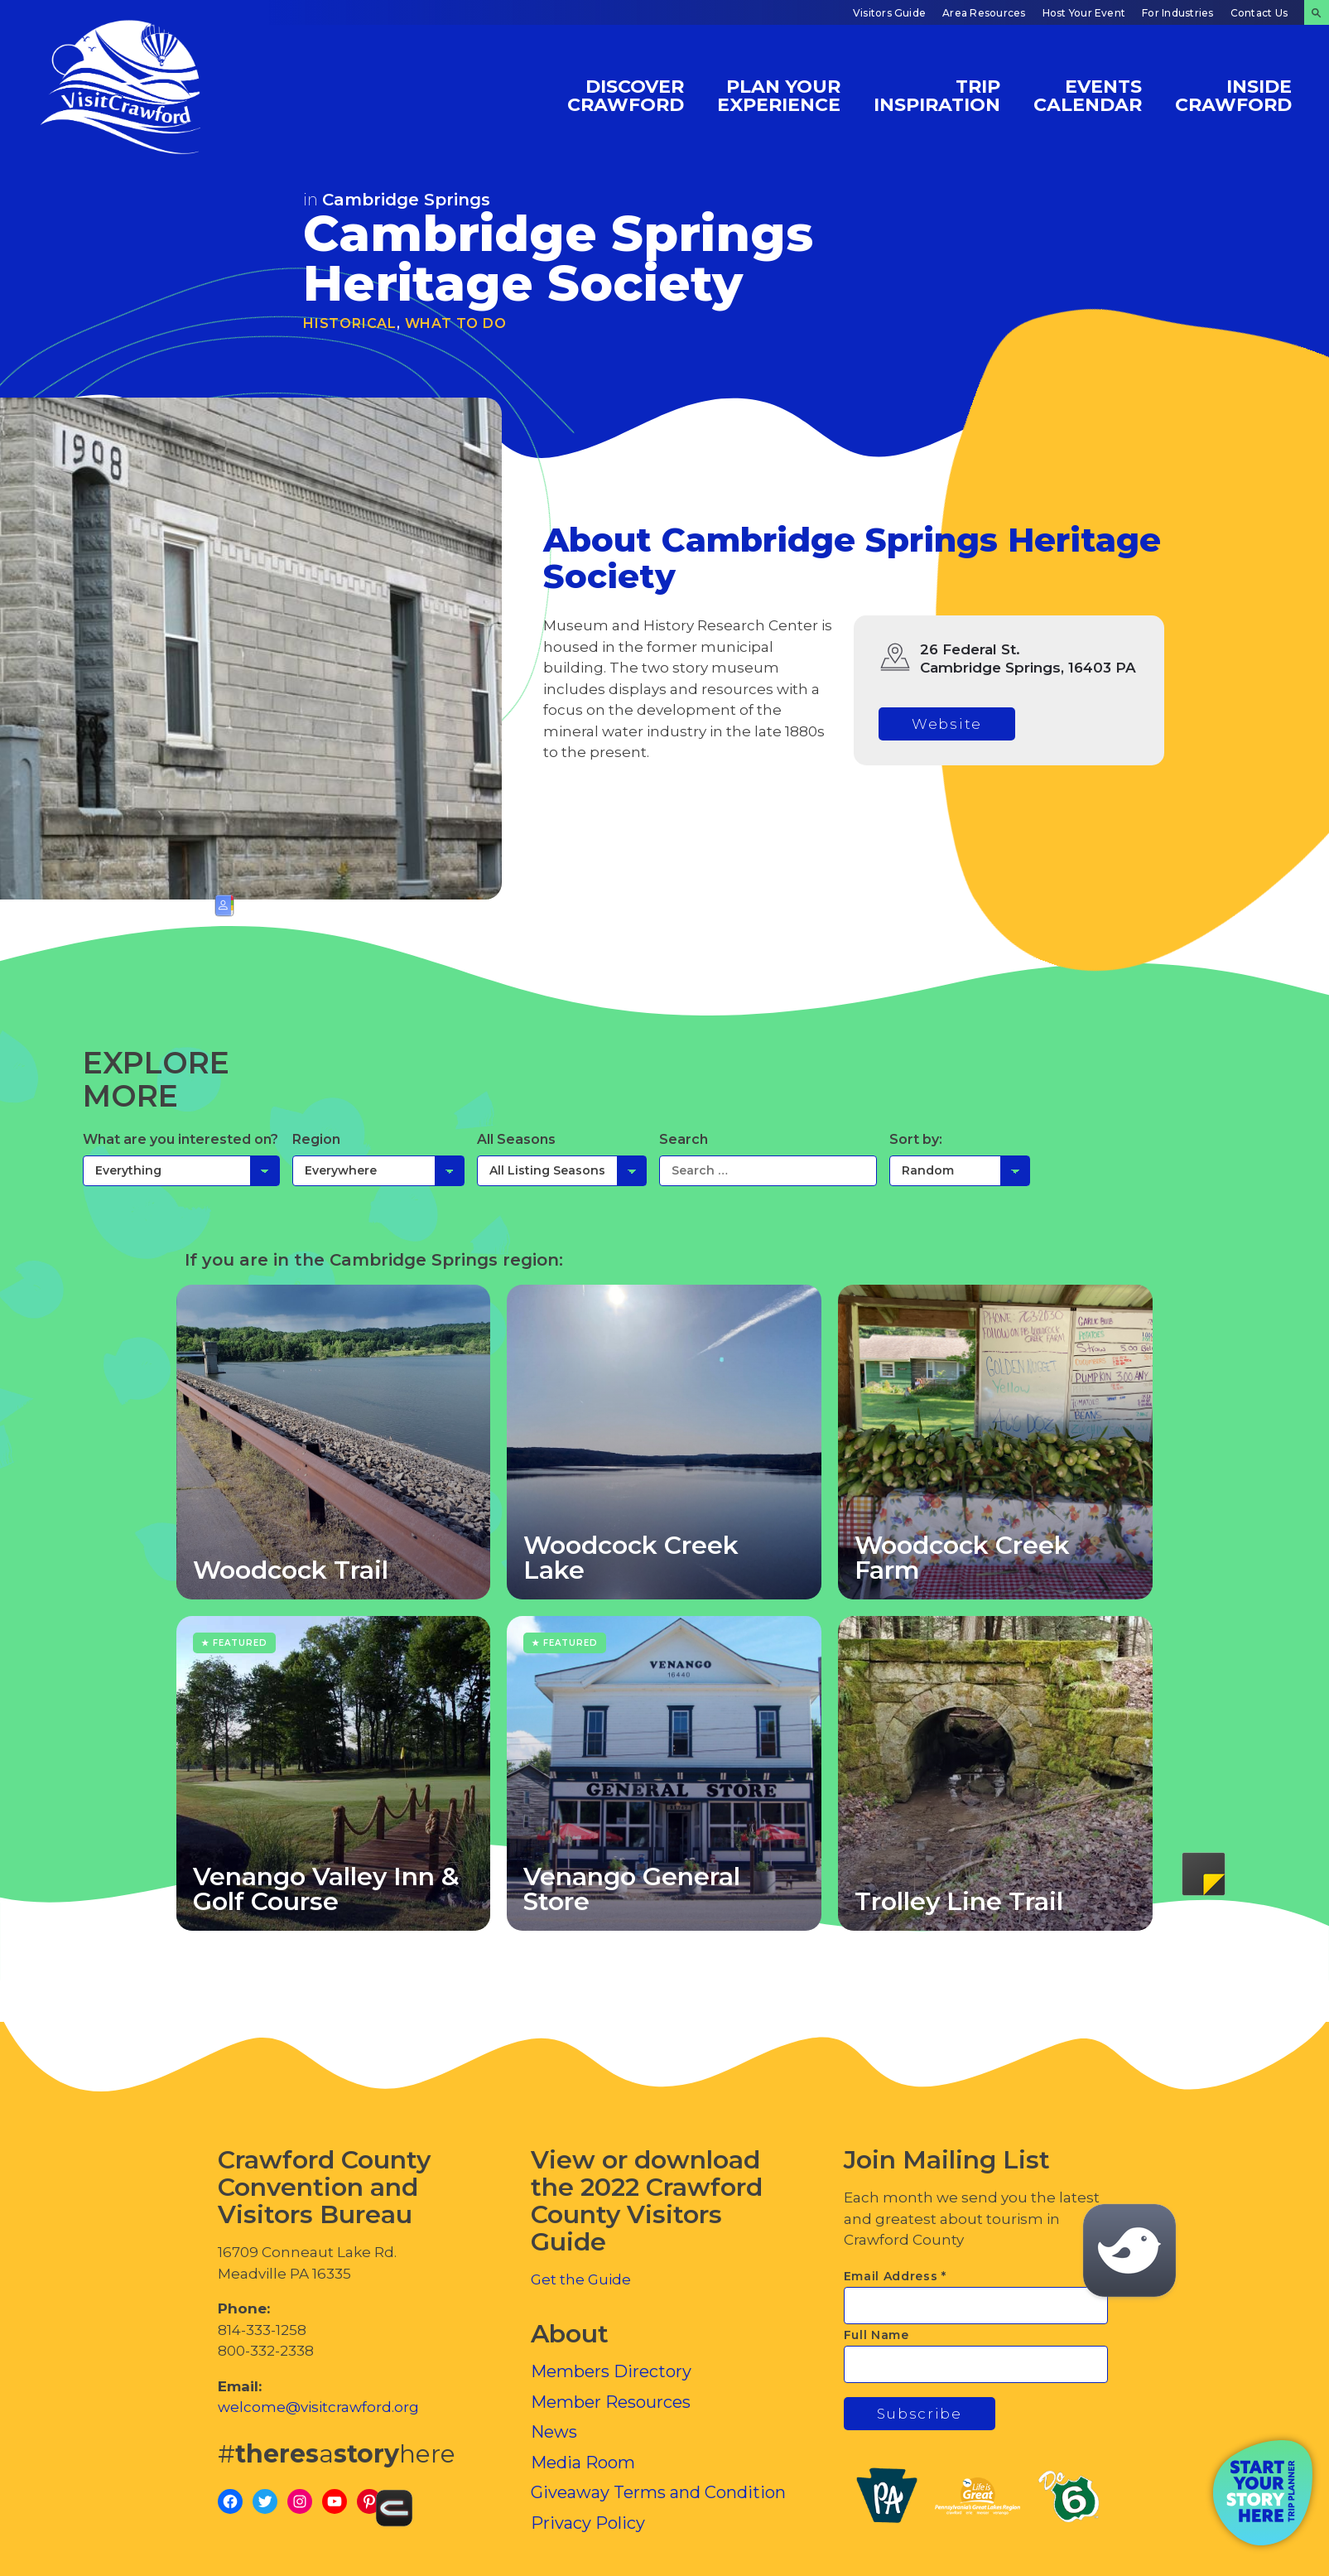 The image size is (1329, 2576). Describe the element at coordinates (394, 2508) in the screenshot. I see `launch crysis game` at that location.